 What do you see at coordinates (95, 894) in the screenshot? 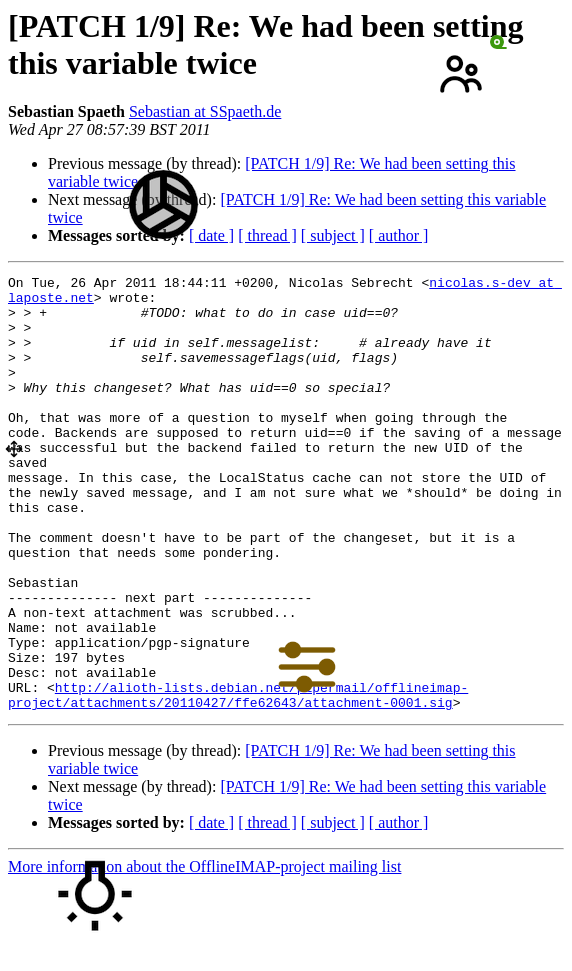
I see `adjust incandescent light settings` at bounding box center [95, 894].